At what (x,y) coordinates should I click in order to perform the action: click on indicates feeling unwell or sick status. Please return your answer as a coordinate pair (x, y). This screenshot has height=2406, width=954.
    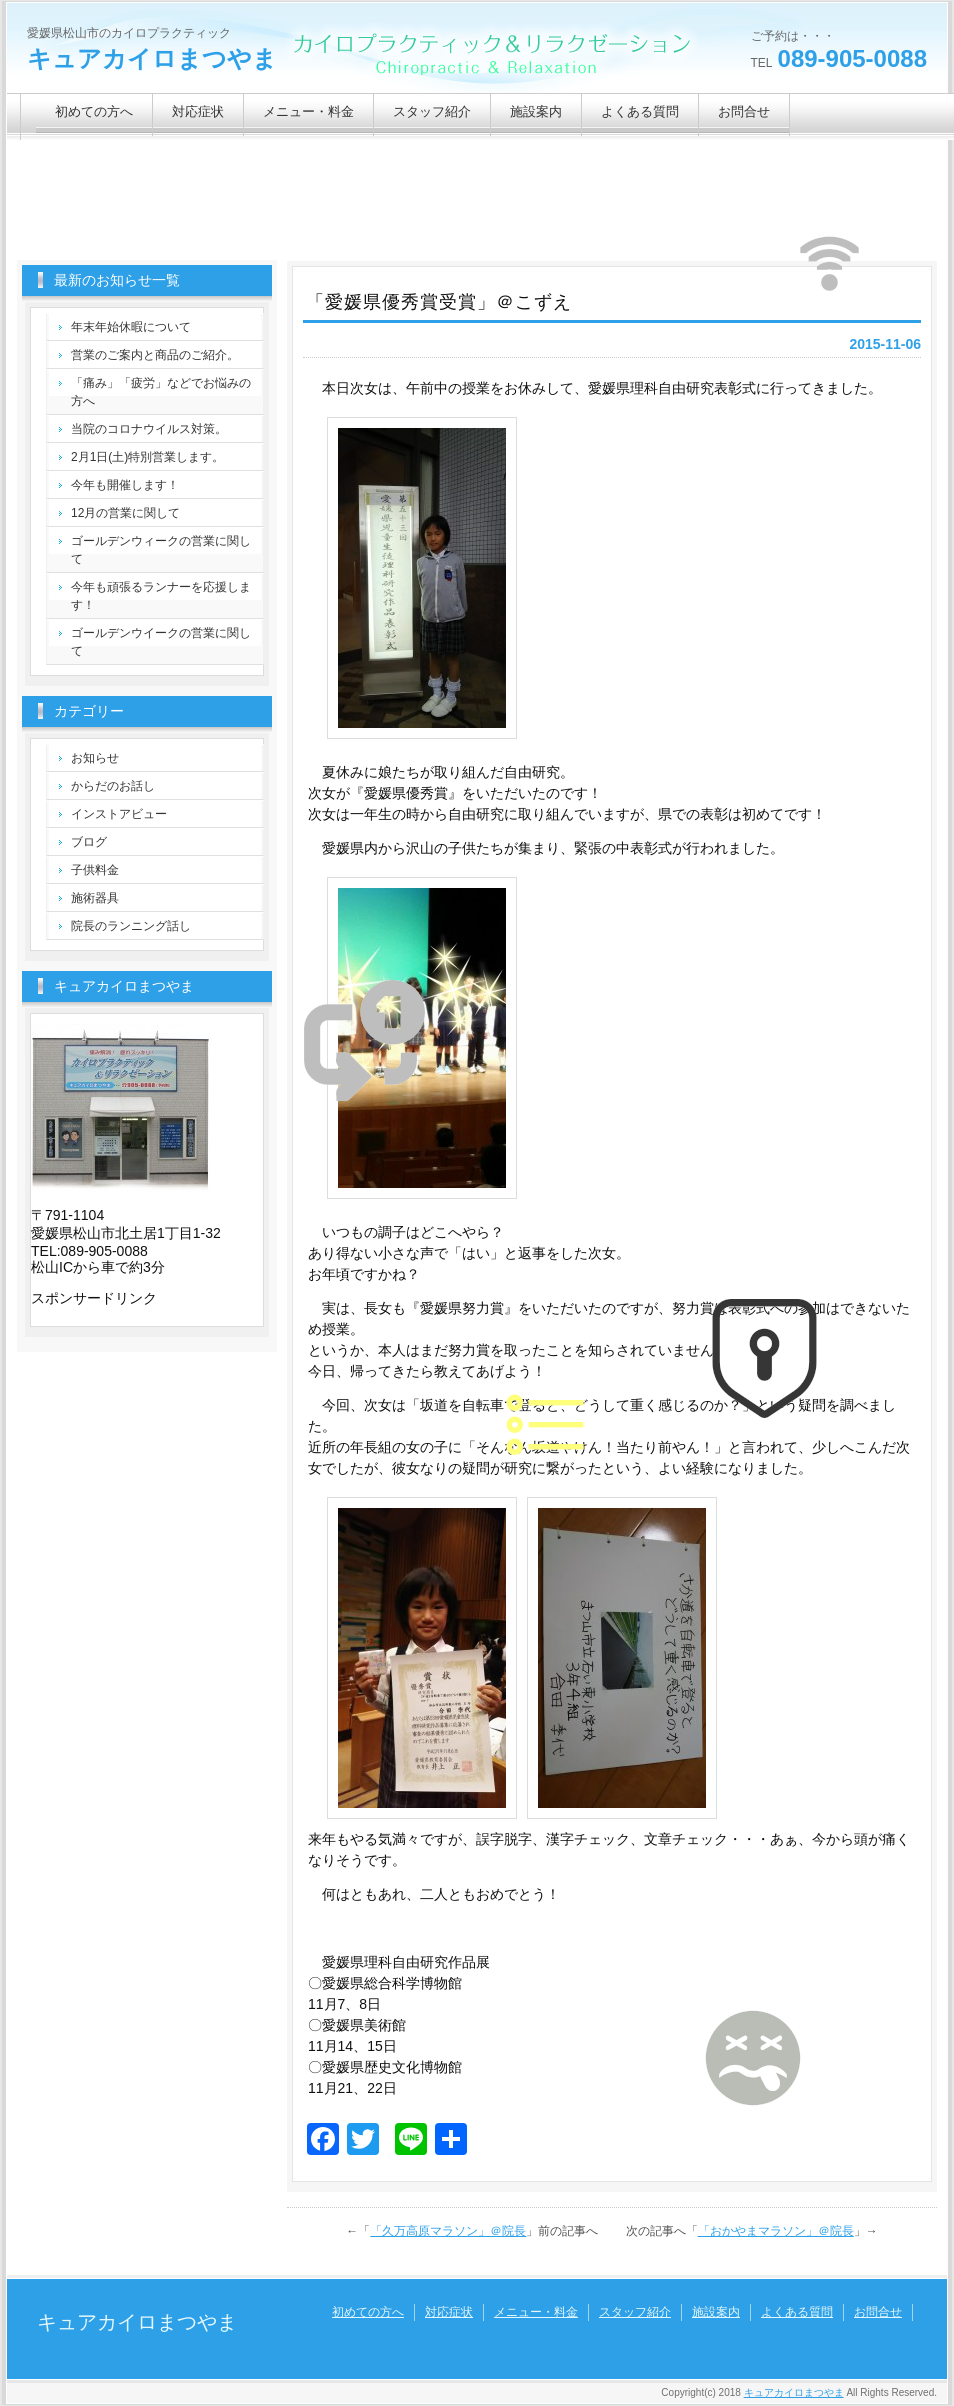
    Looking at the image, I should click on (753, 2058).